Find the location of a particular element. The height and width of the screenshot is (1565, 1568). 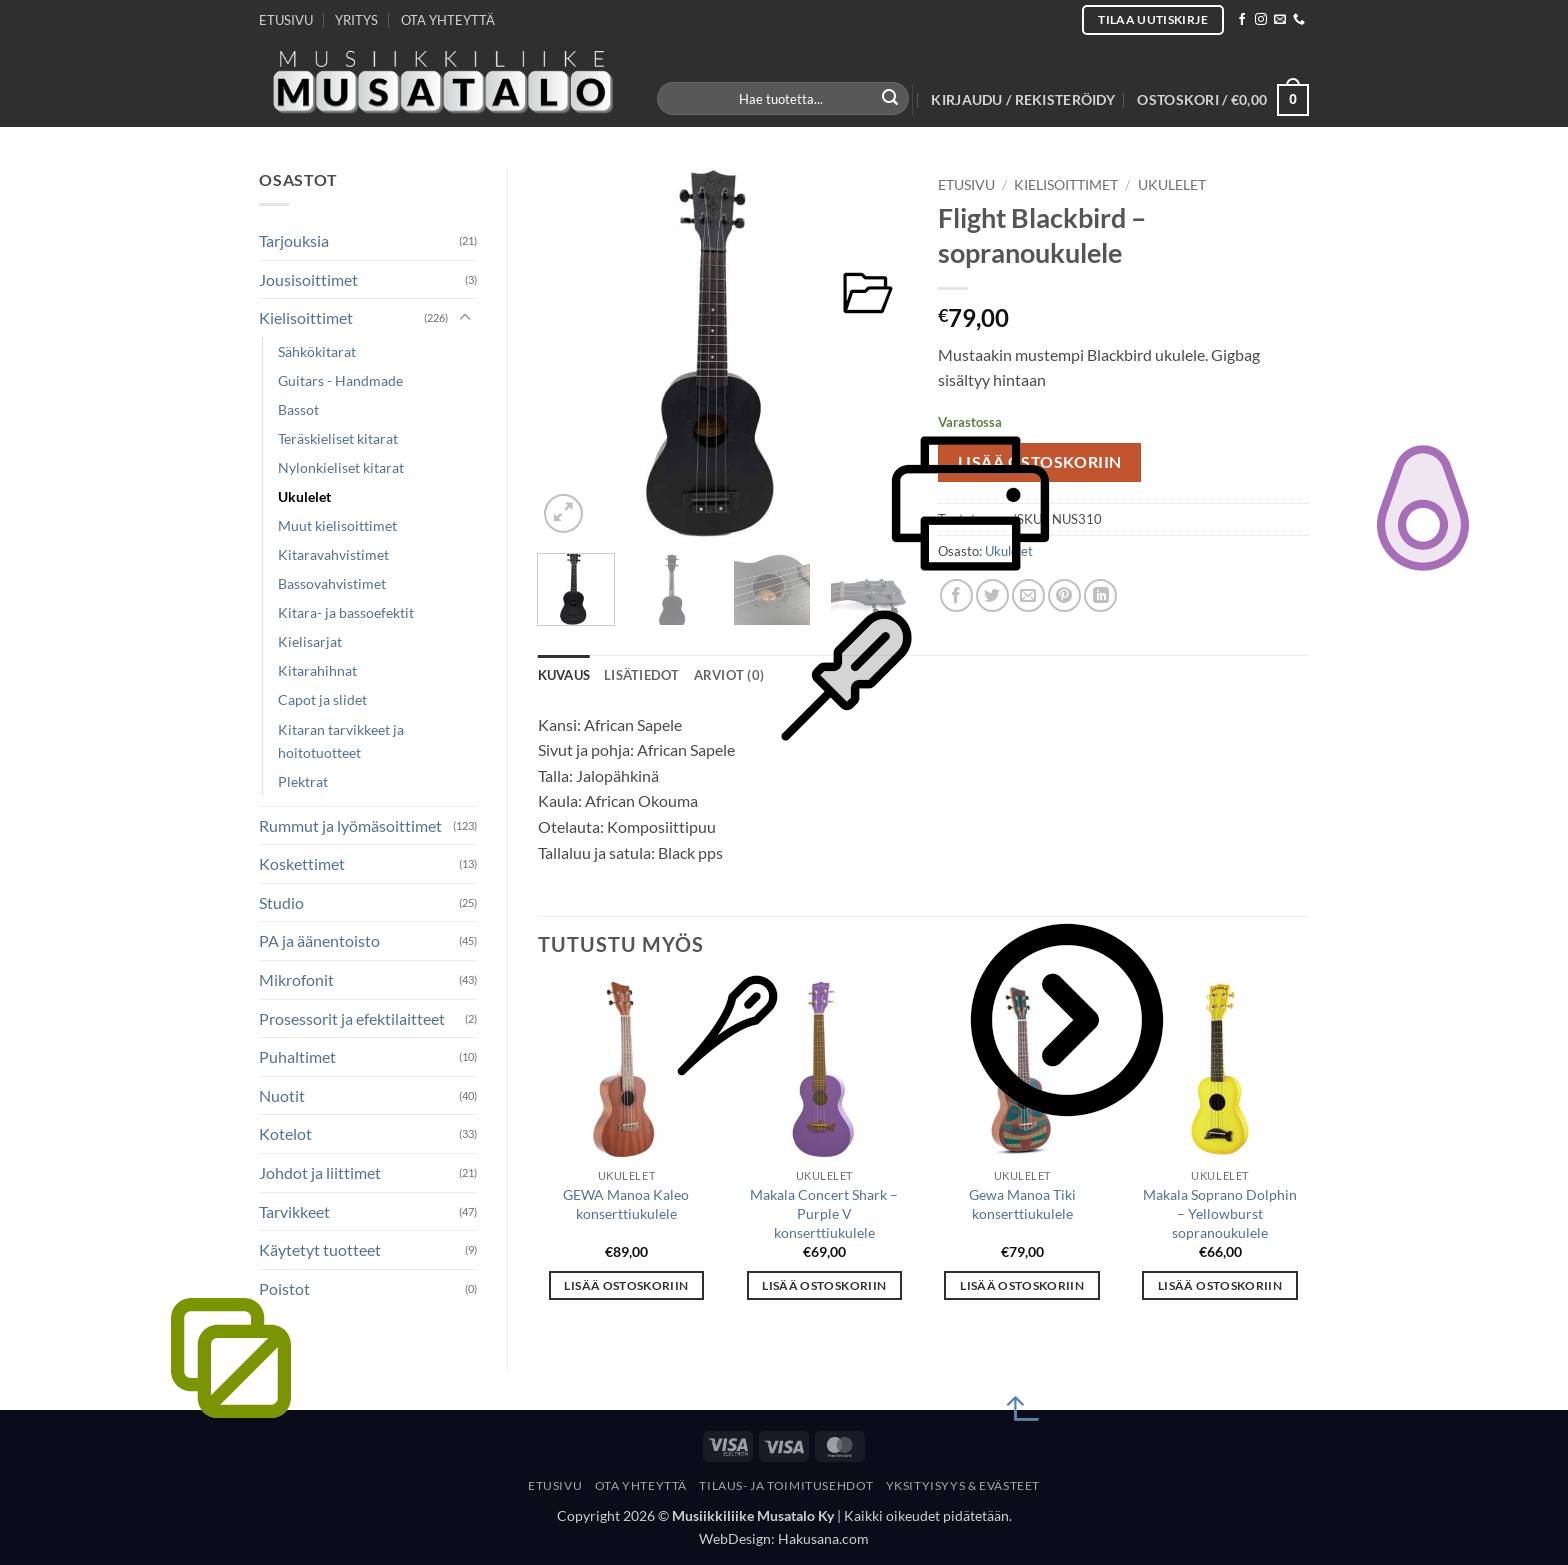

go to next item or step is located at coordinates (1067, 1020).